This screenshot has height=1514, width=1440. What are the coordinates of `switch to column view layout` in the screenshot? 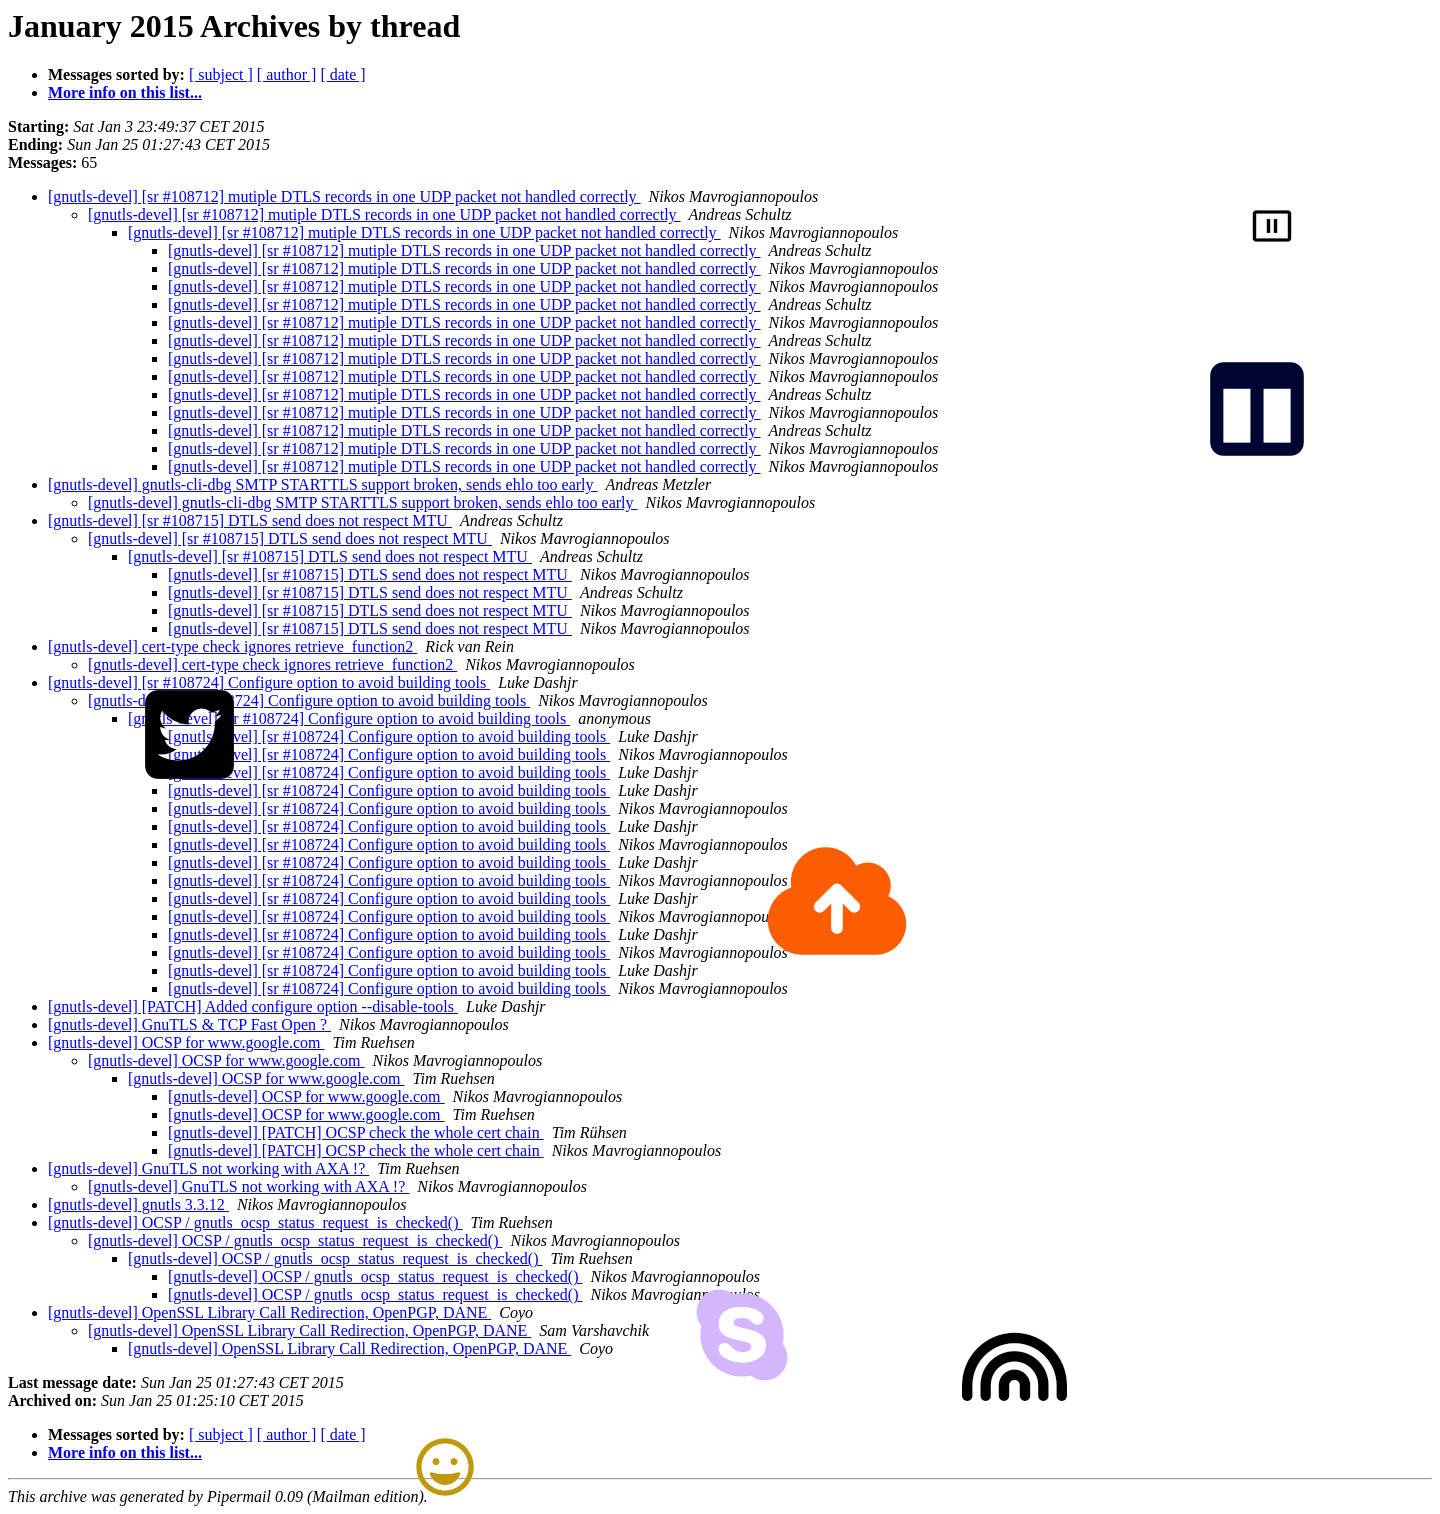 It's located at (1257, 409).